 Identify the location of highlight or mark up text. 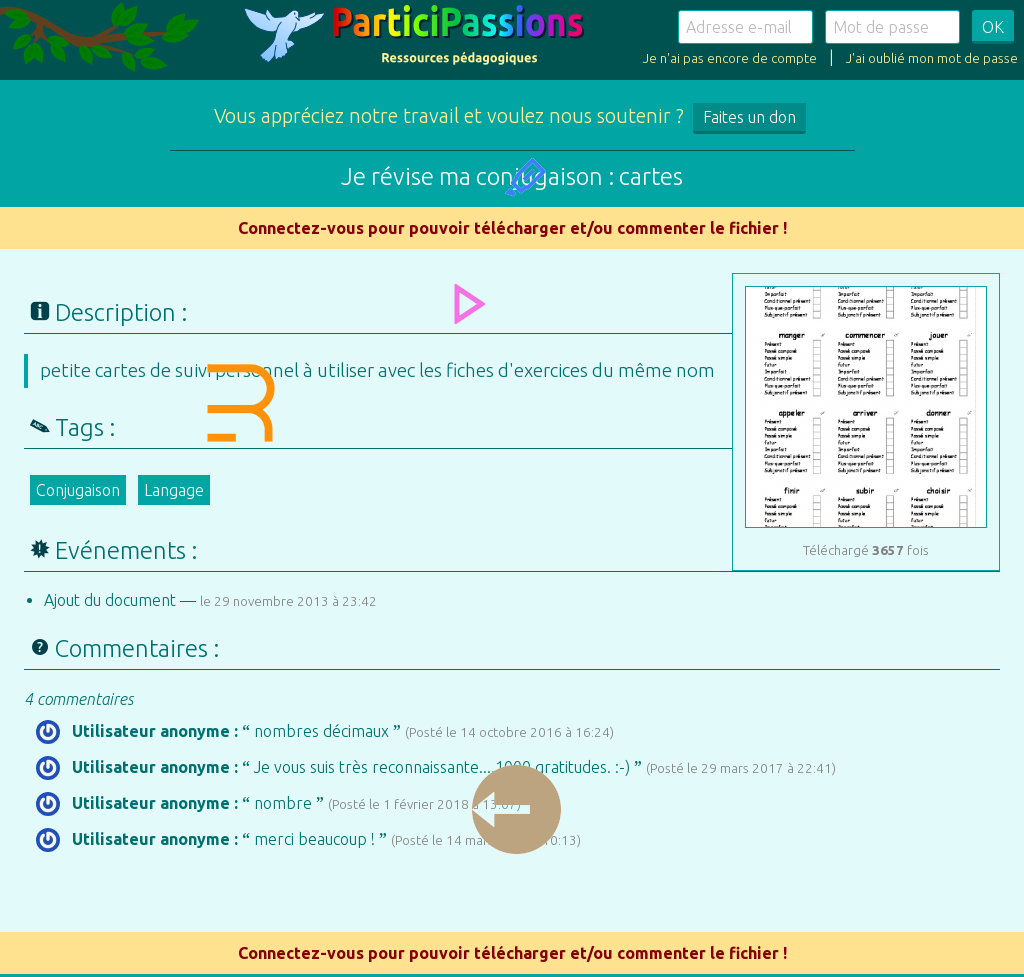
(526, 178).